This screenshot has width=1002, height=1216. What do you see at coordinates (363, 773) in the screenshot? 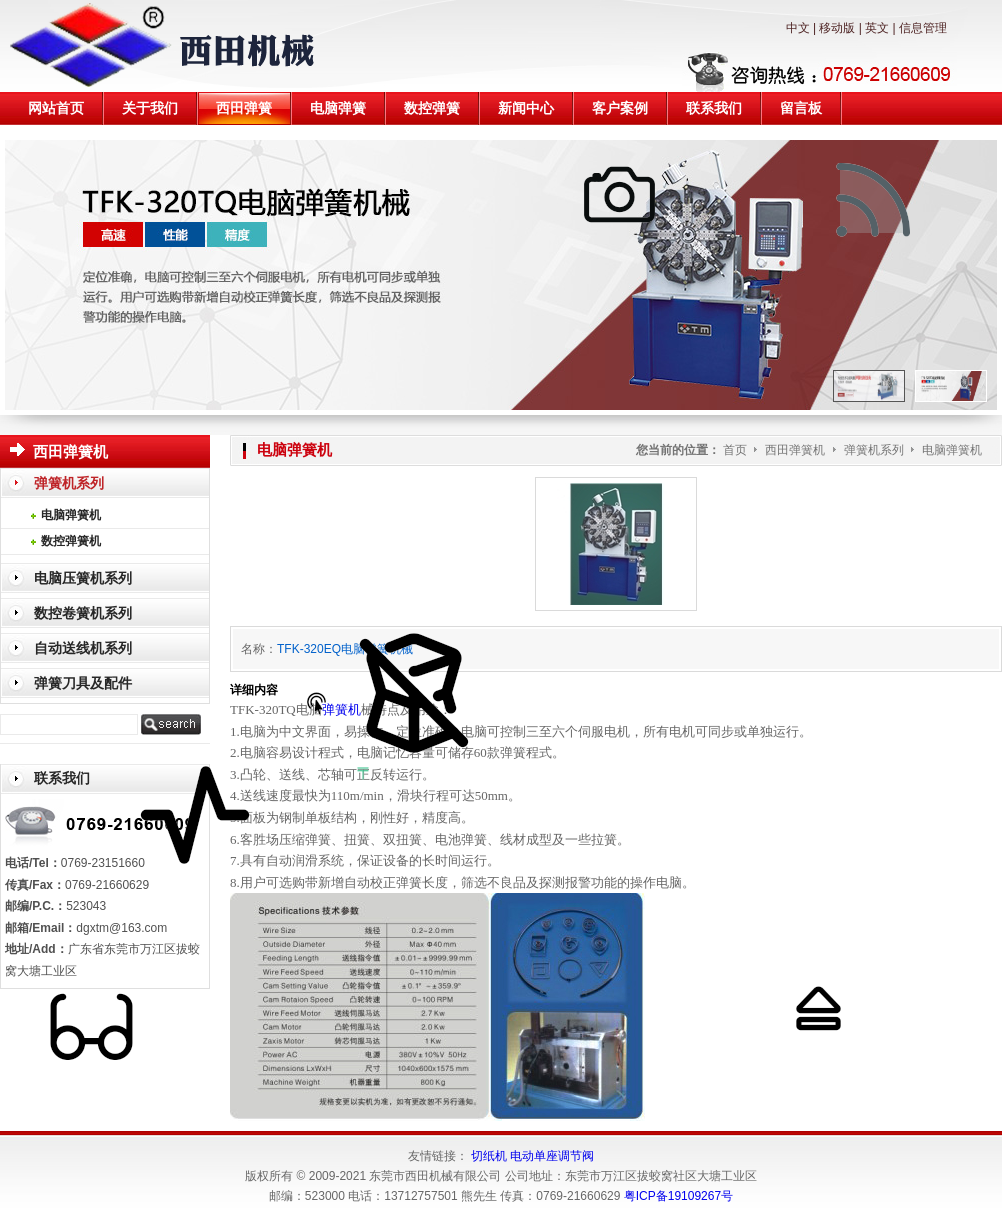
I see `view or select Kazakhstan tenge currency` at bounding box center [363, 773].